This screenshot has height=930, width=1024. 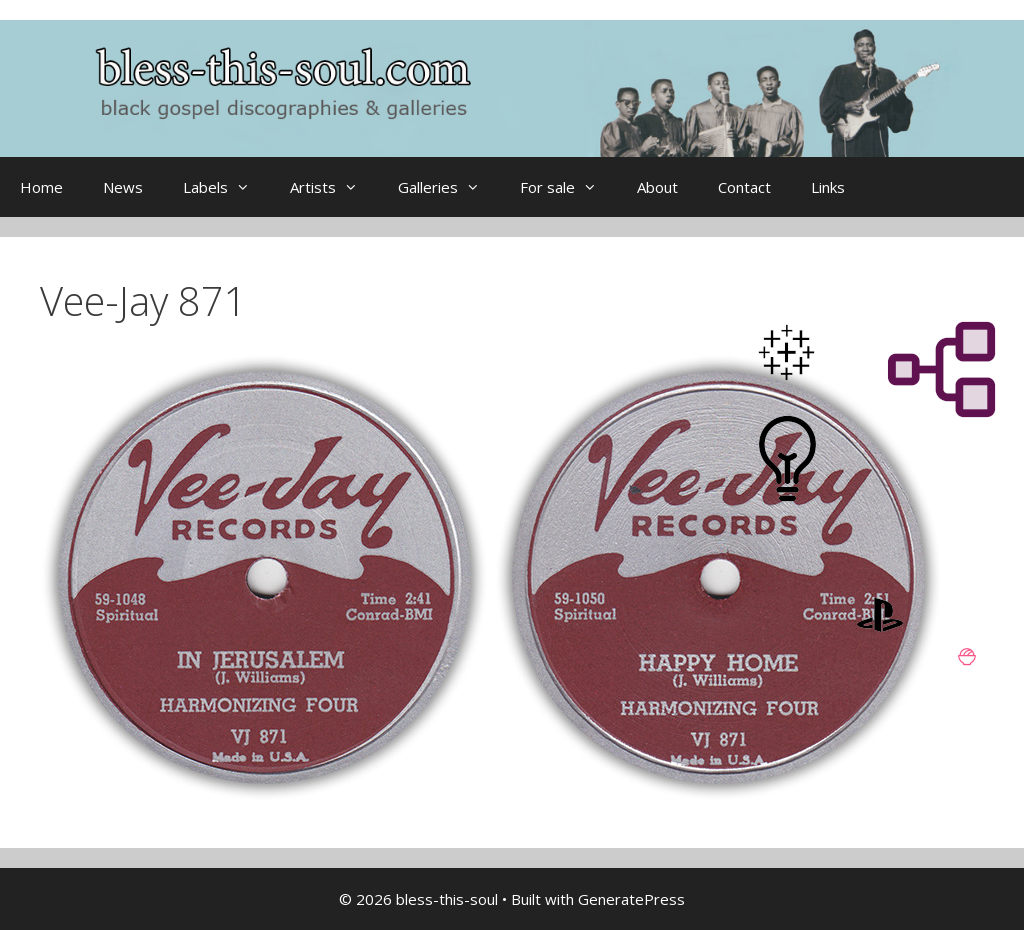 What do you see at coordinates (786, 352) in the screenshot?
I see `open Tableau application` at bounding box center [786, 352].